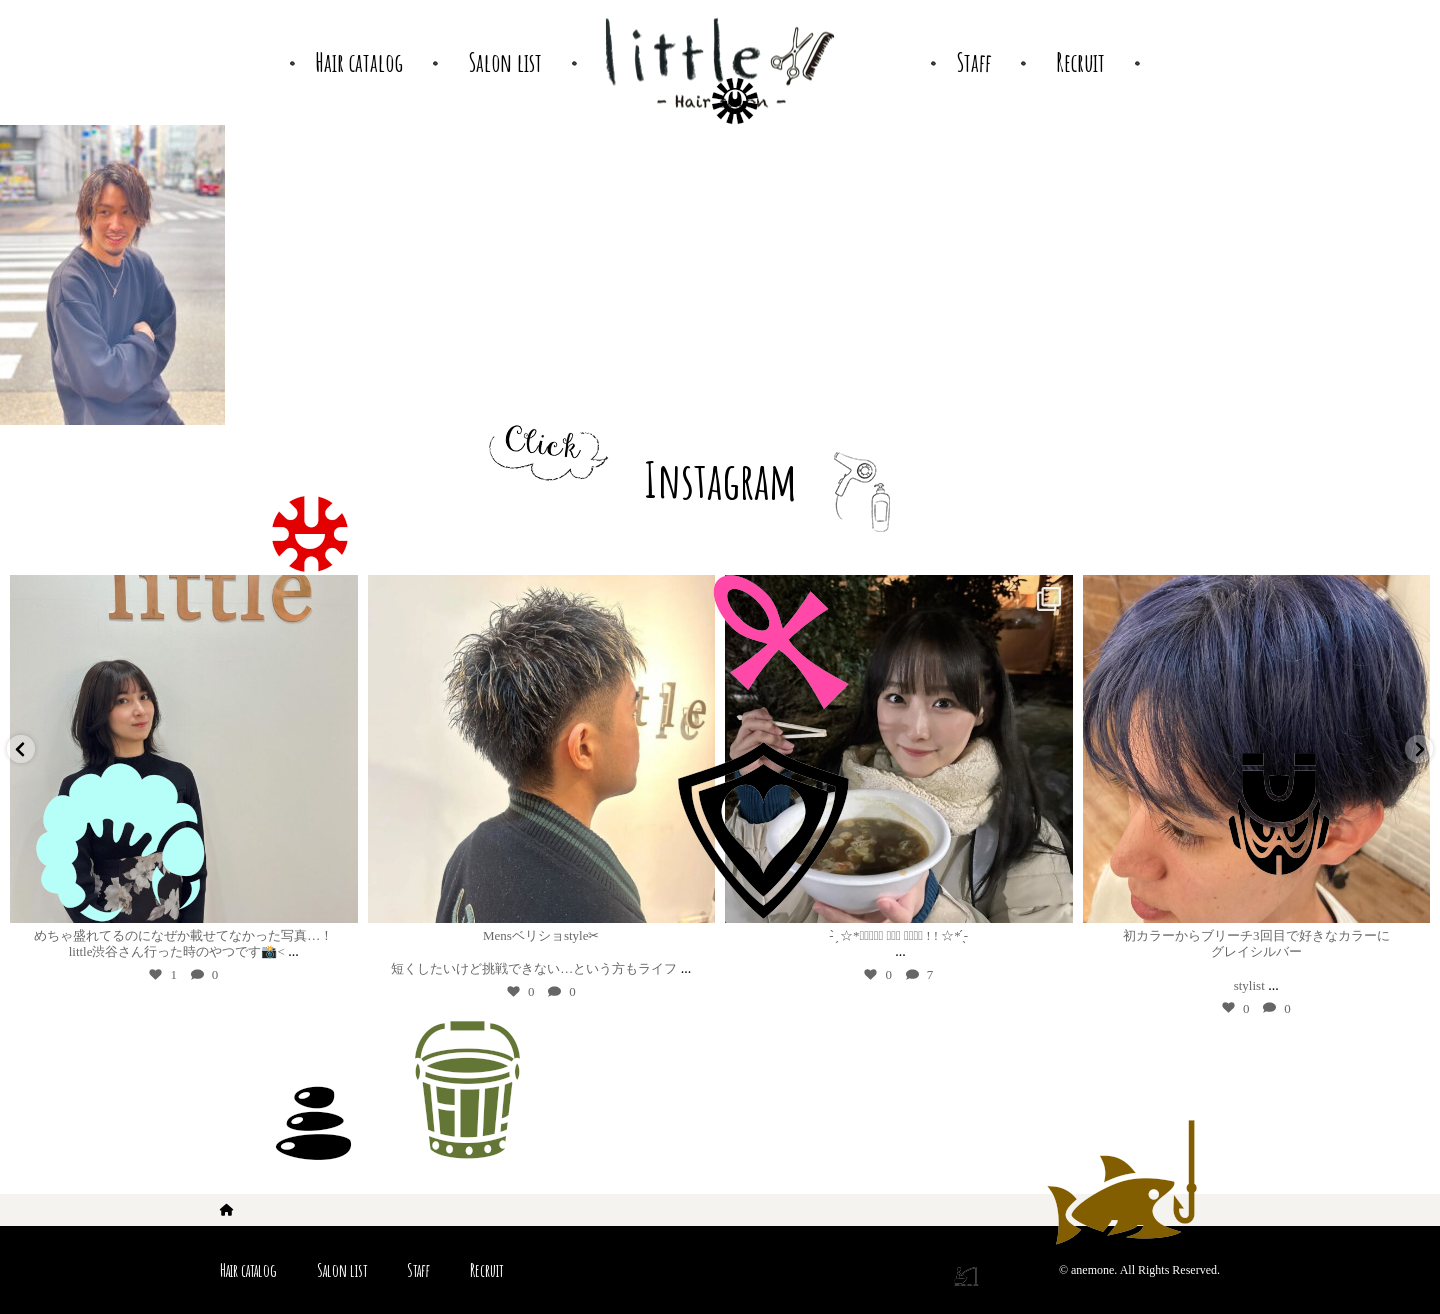 This screenshot has width=1440, height=1314. I want to click on select the magnet man character, so click(1279, 814).